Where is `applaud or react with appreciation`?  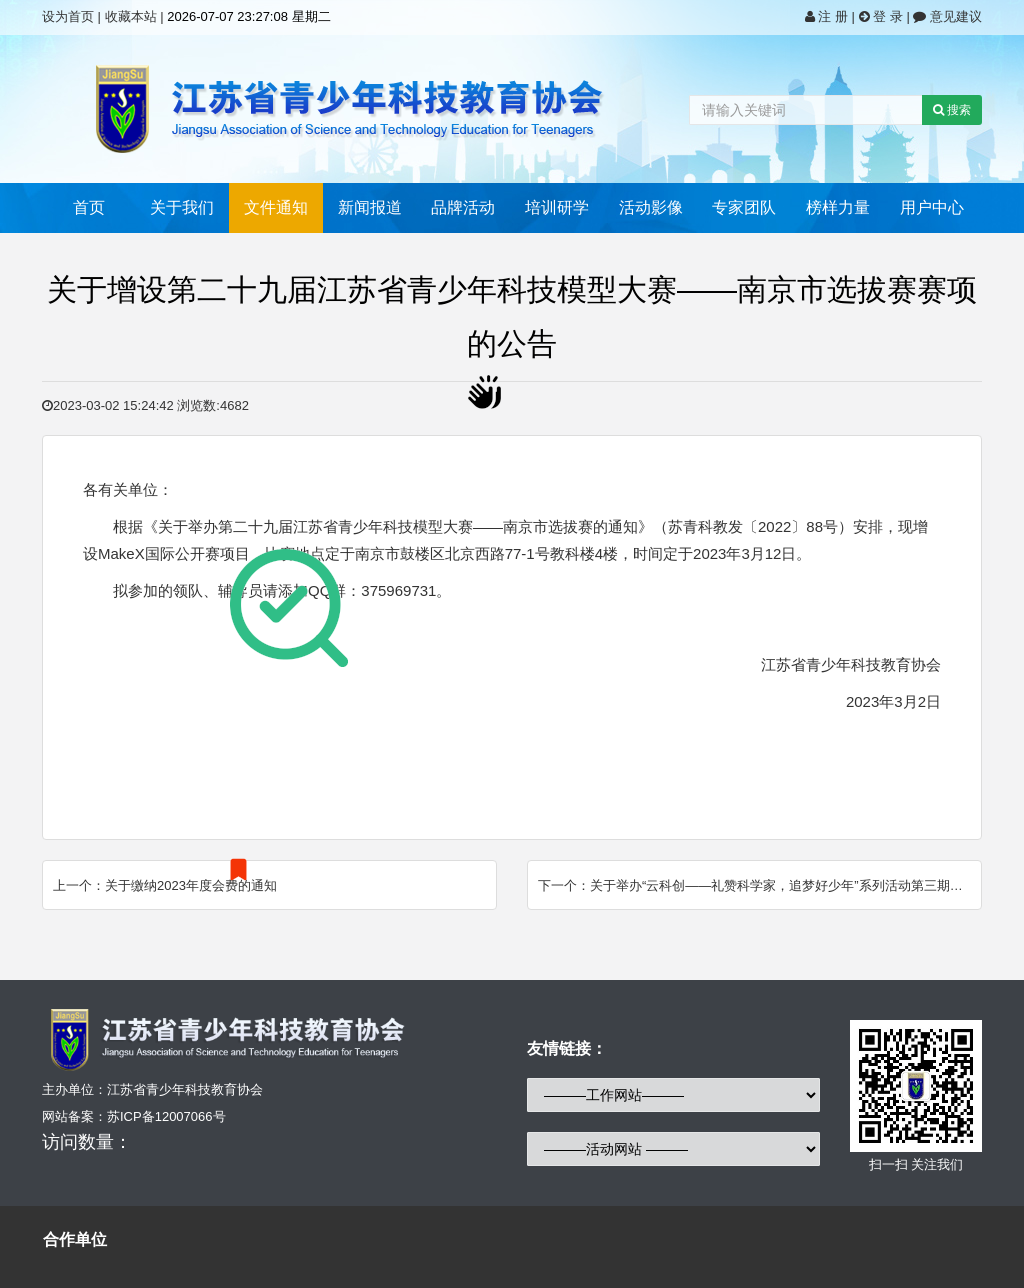 applaud or react with appreciation is located at coordinates (484, 392).